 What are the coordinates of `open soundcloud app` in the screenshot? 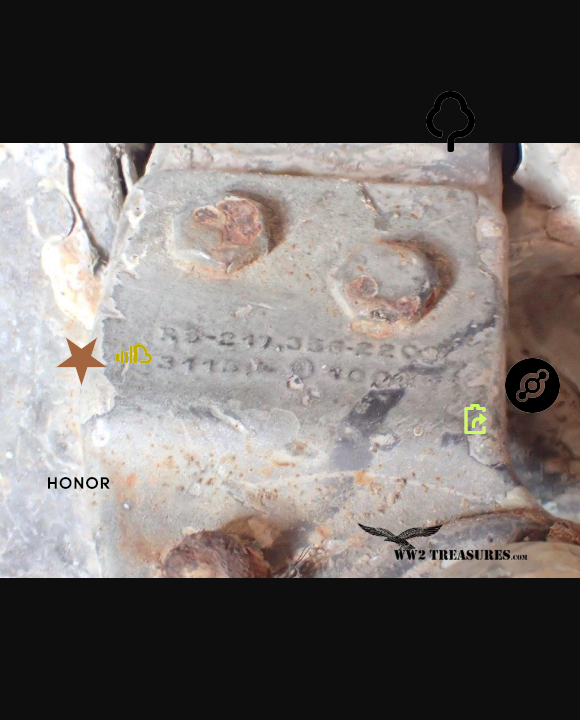 It's located at (134, 353).